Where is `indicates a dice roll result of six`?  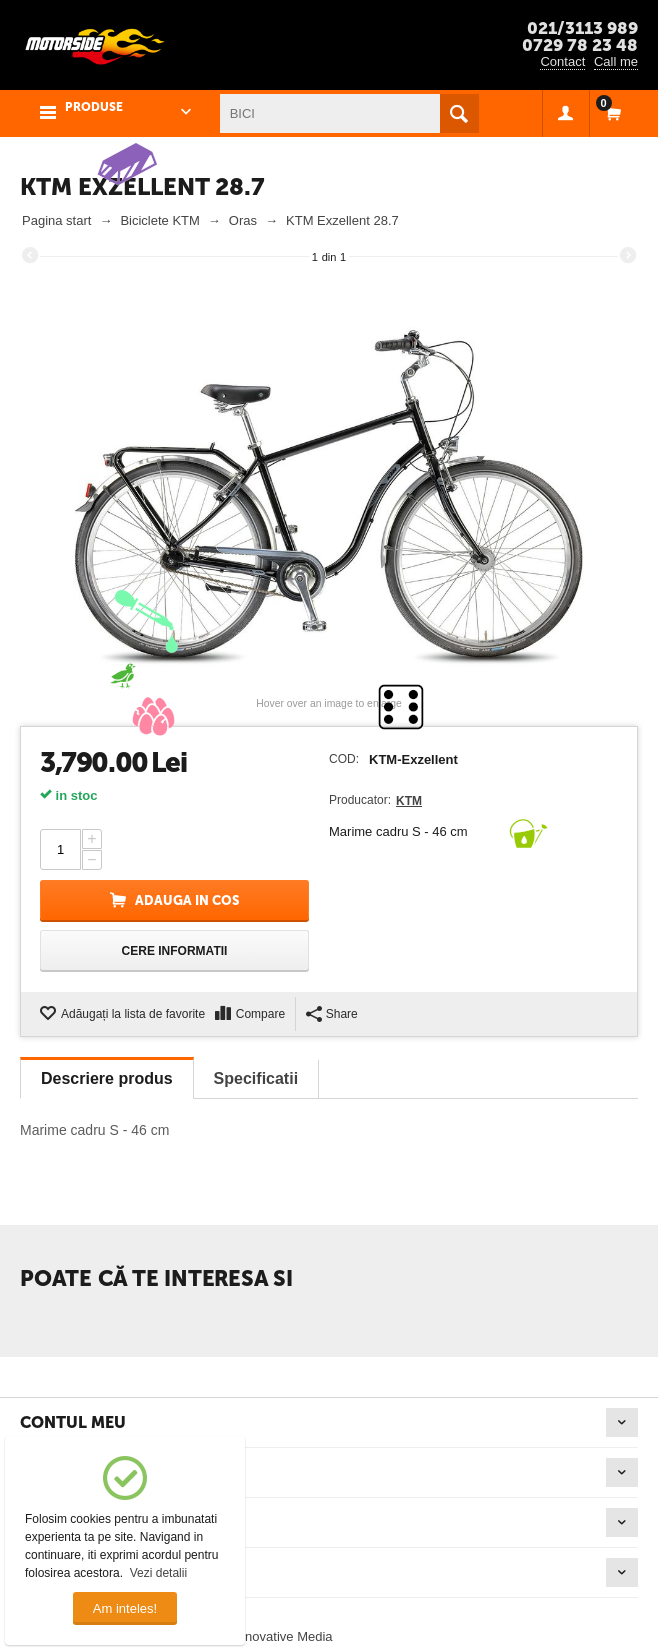
indicates a dice roll result of six is located at coordinates (401, 707).